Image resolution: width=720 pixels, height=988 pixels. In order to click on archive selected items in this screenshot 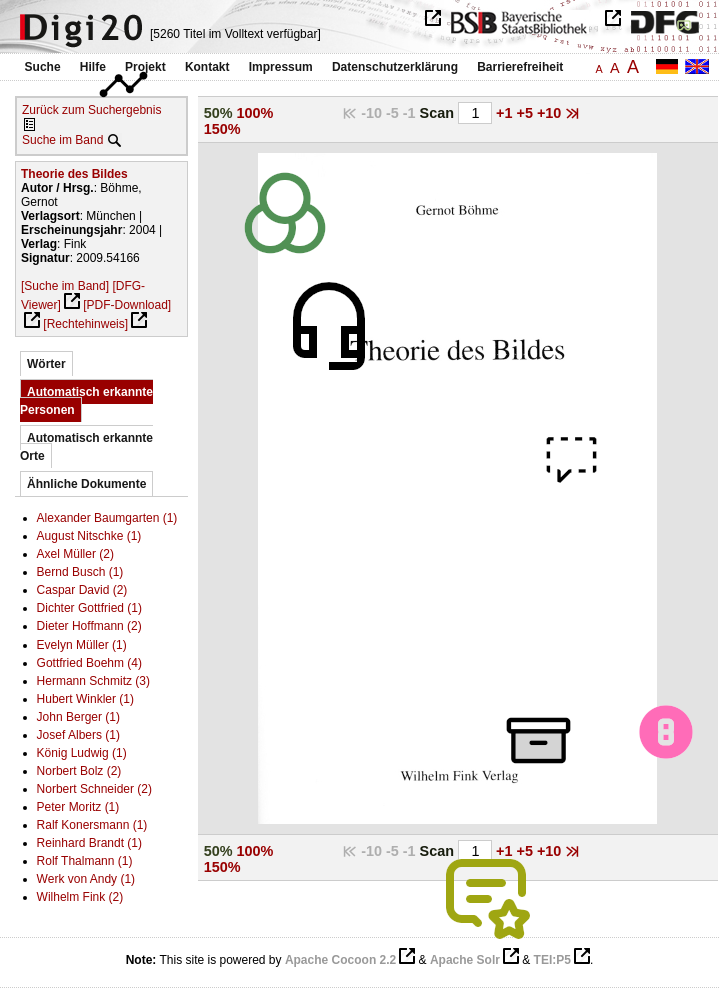, I will do `click(538, 740)`.